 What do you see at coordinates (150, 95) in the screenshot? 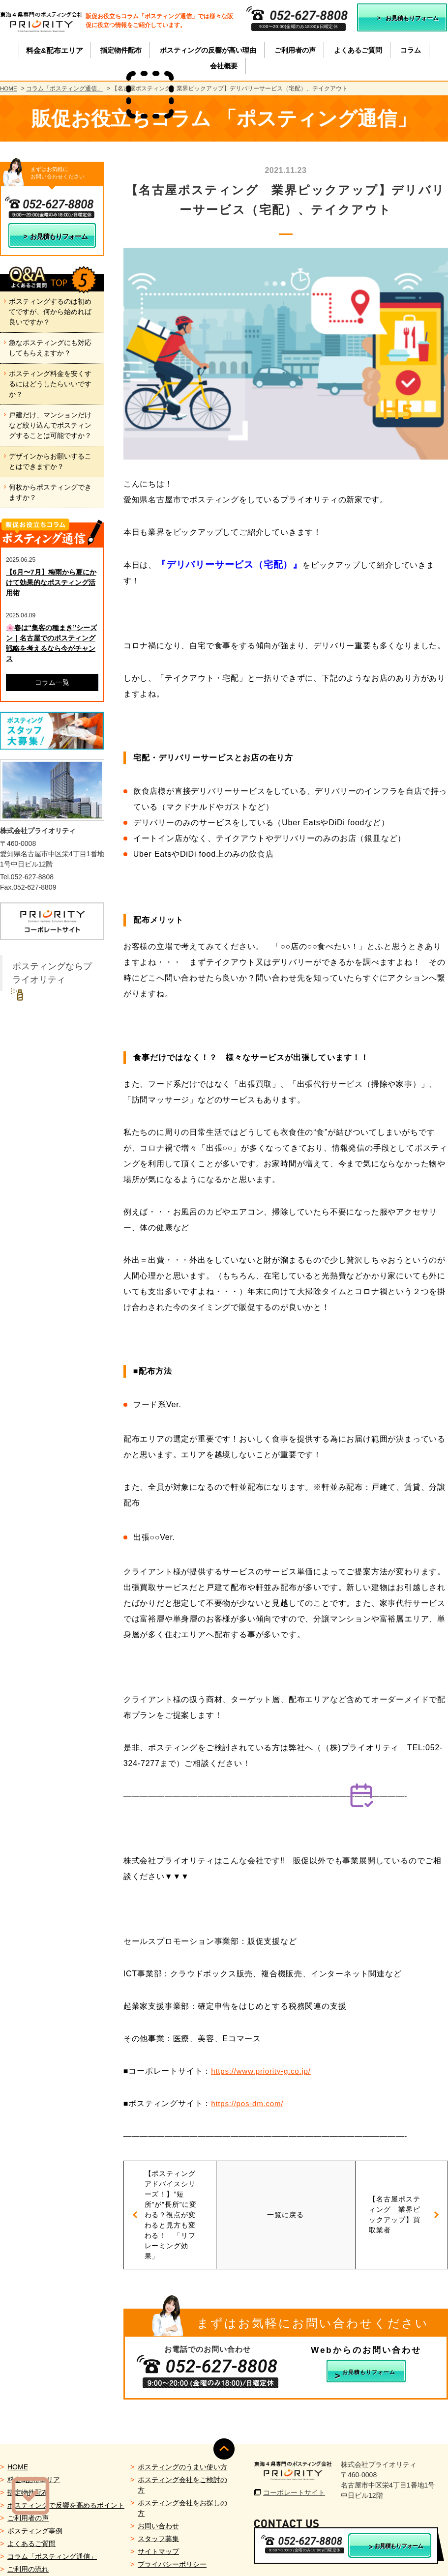
I see `select or define a region` at bounding box center [150, 95].